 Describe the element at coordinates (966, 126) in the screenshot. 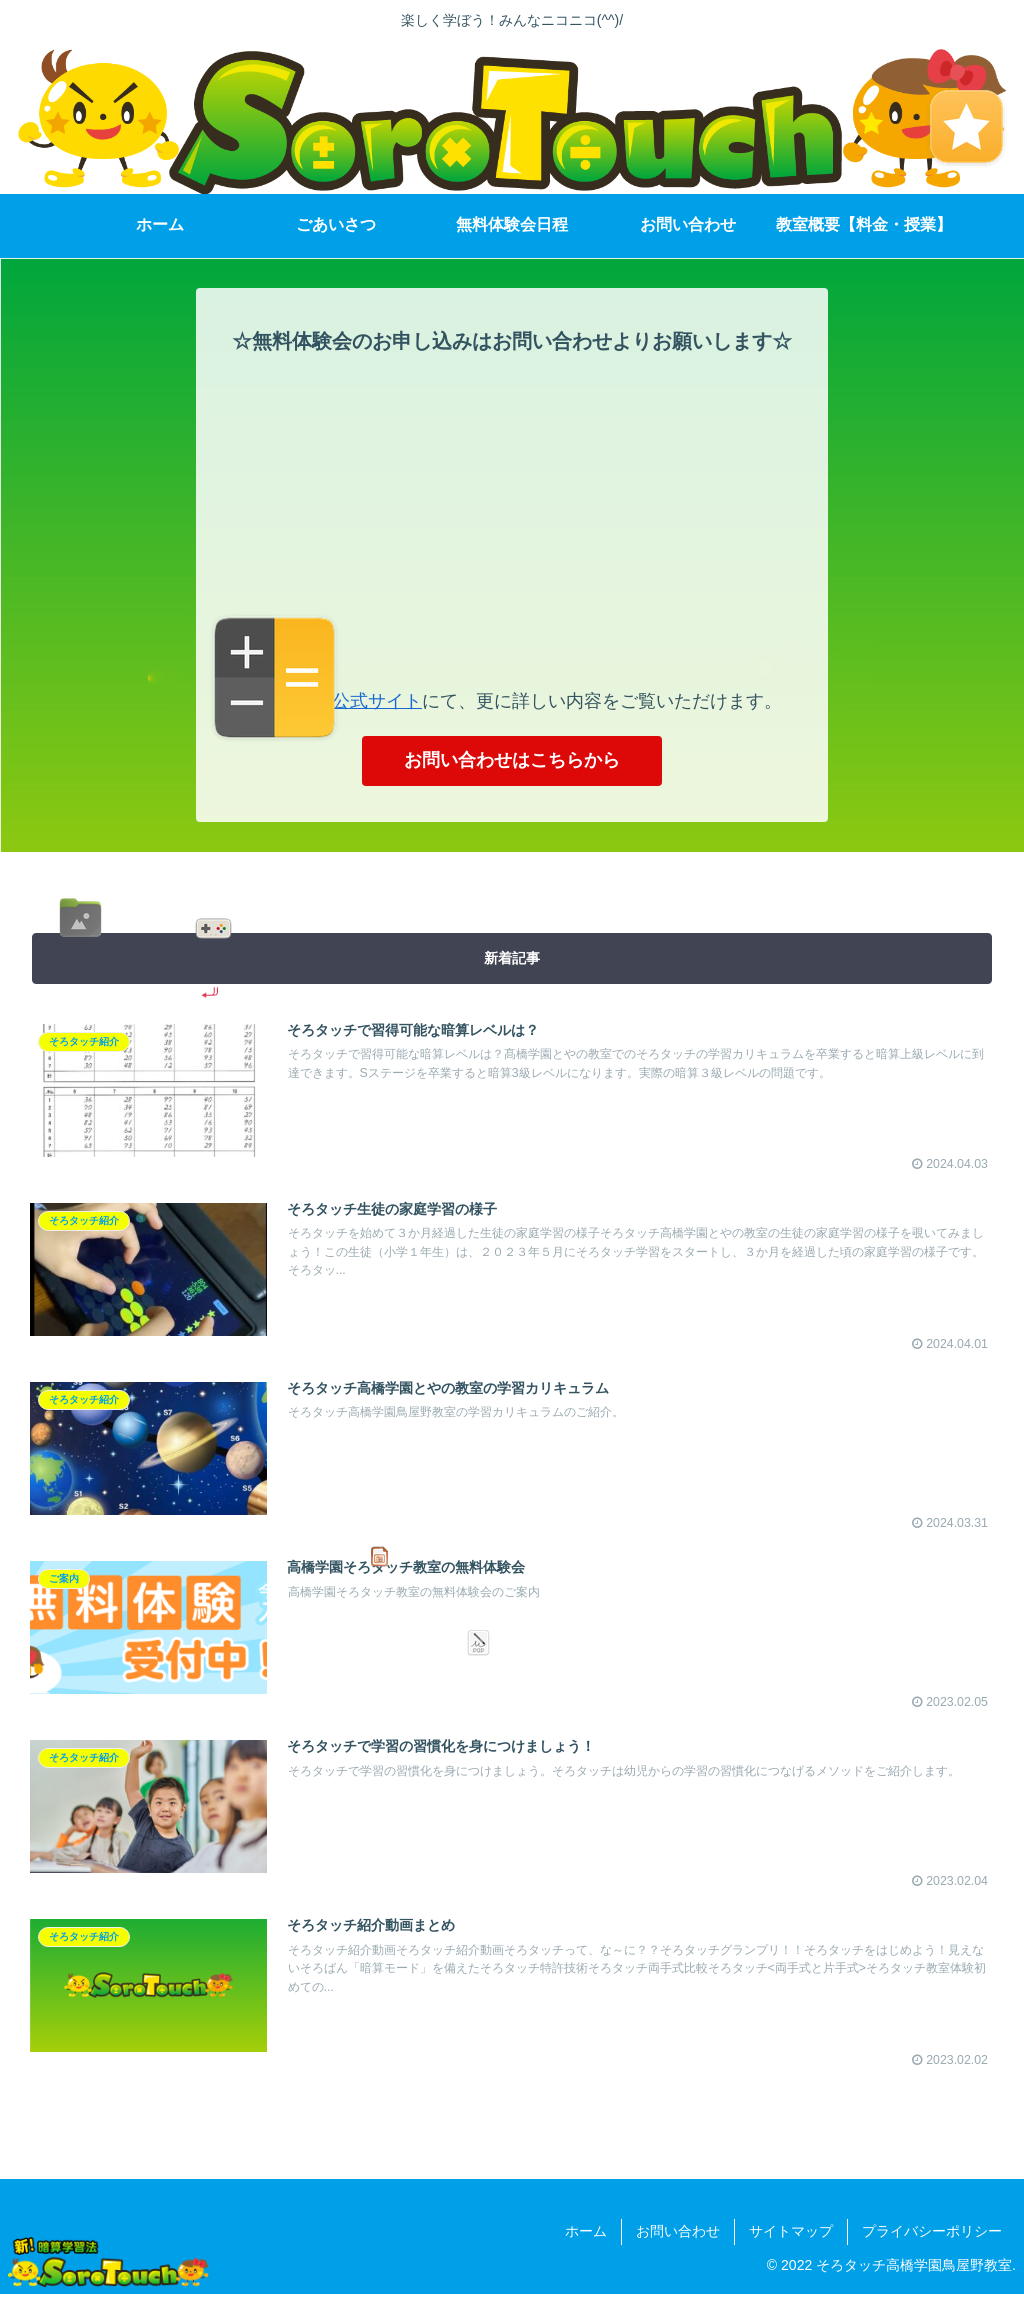

I see `view featured applications` at that location.